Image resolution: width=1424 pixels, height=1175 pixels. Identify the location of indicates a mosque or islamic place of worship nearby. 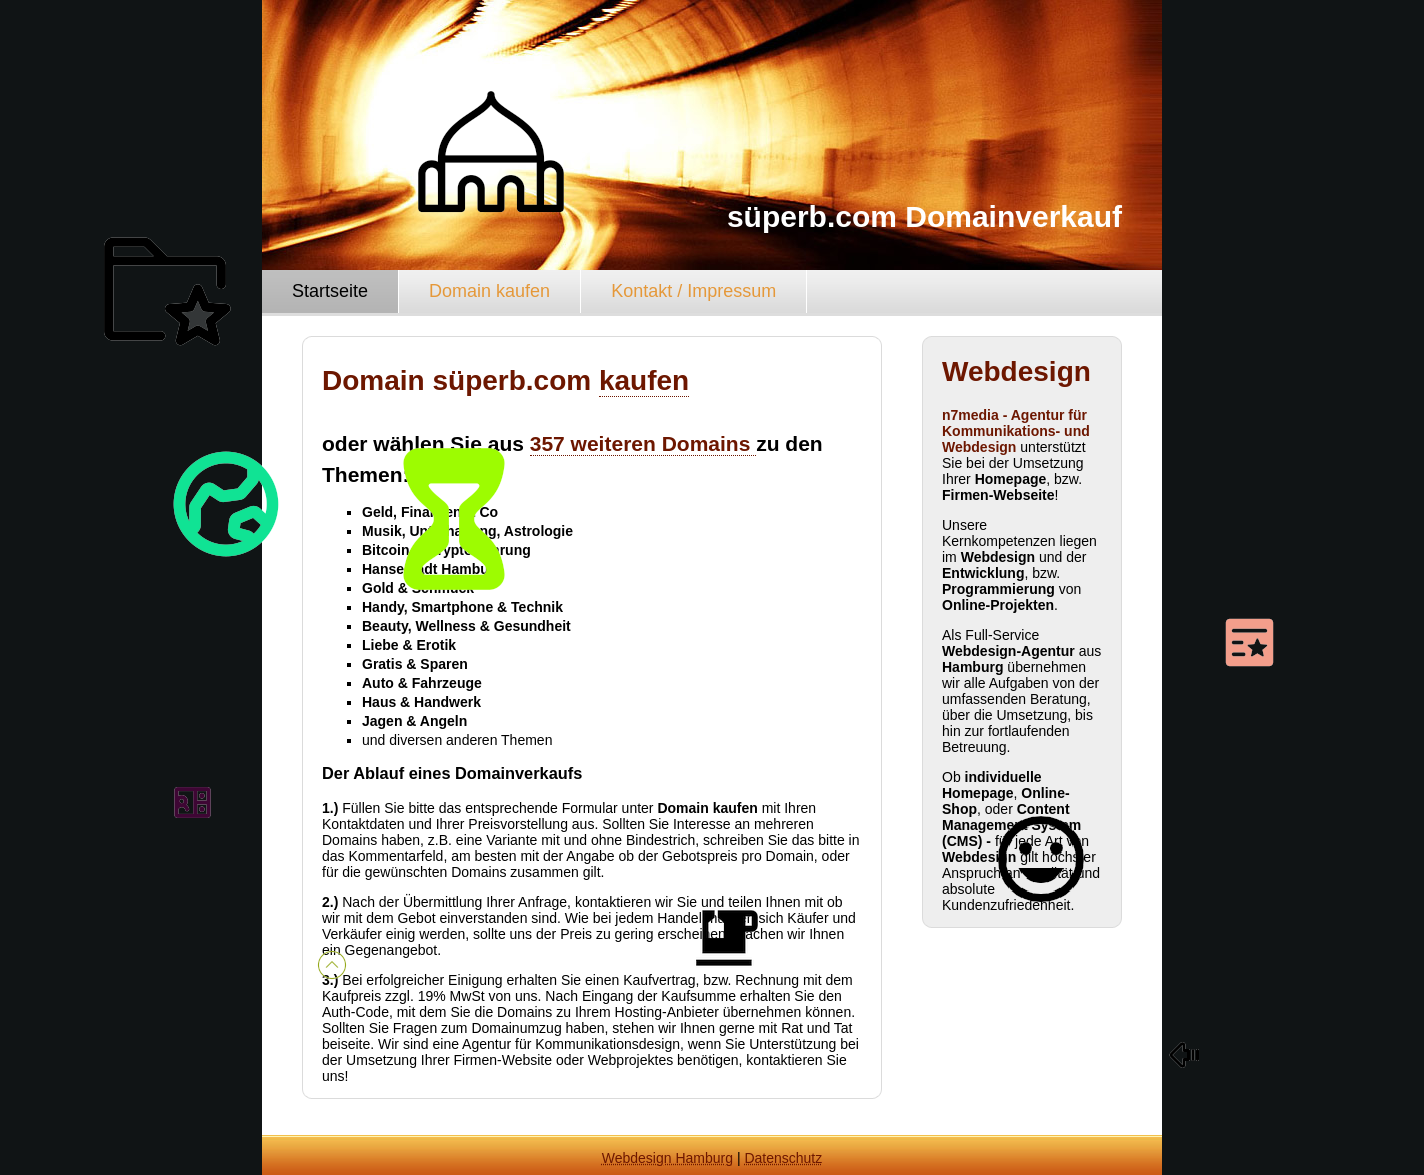
(491, 159).